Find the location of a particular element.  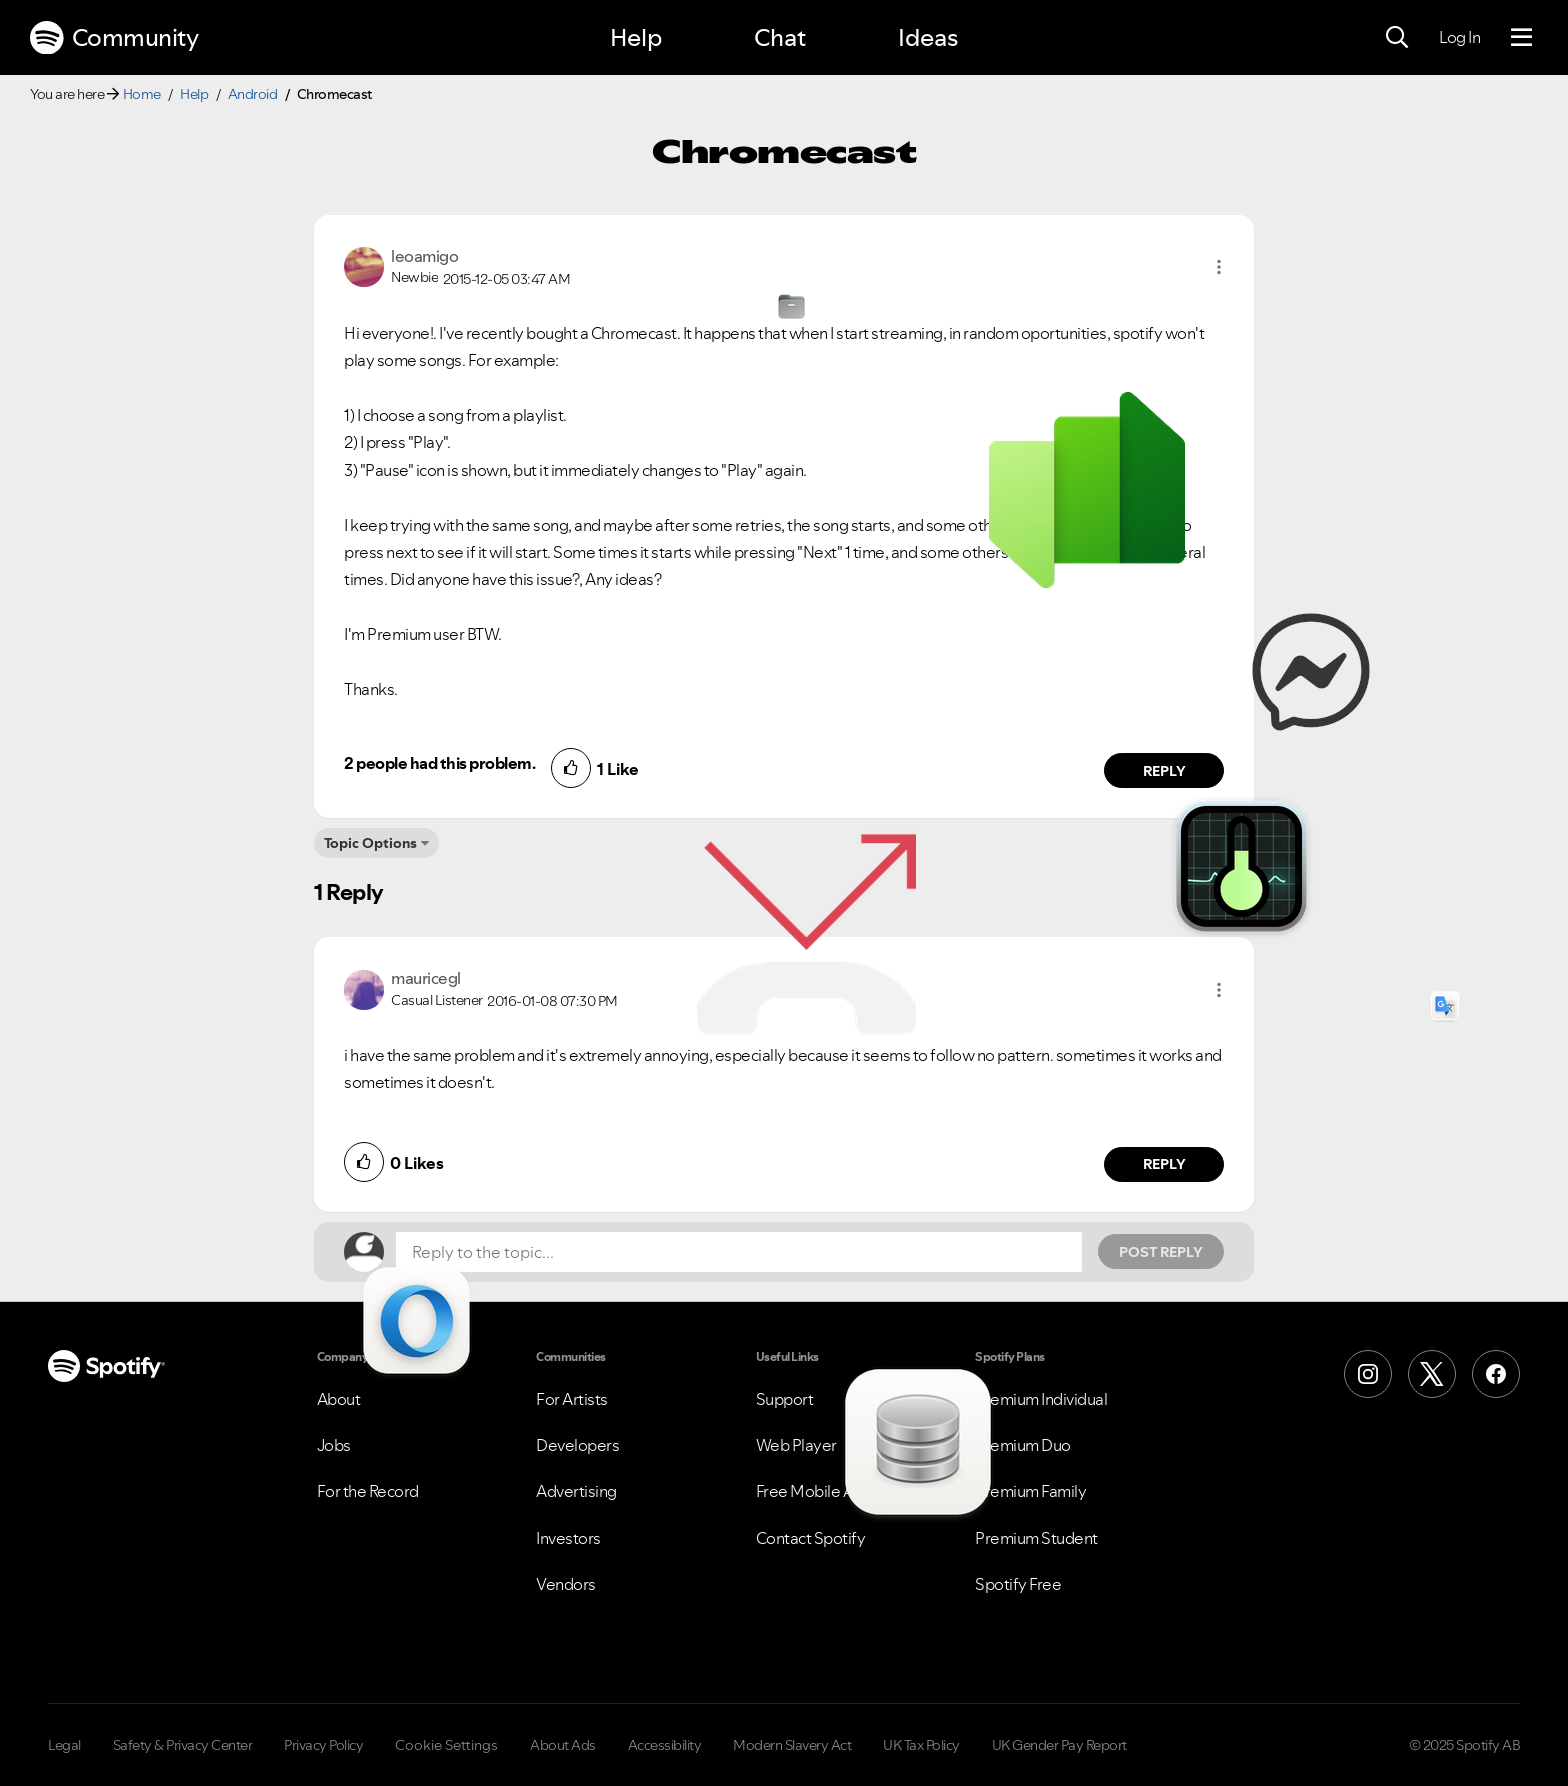

open opera beta browser is located at coordinates (416, 1320).